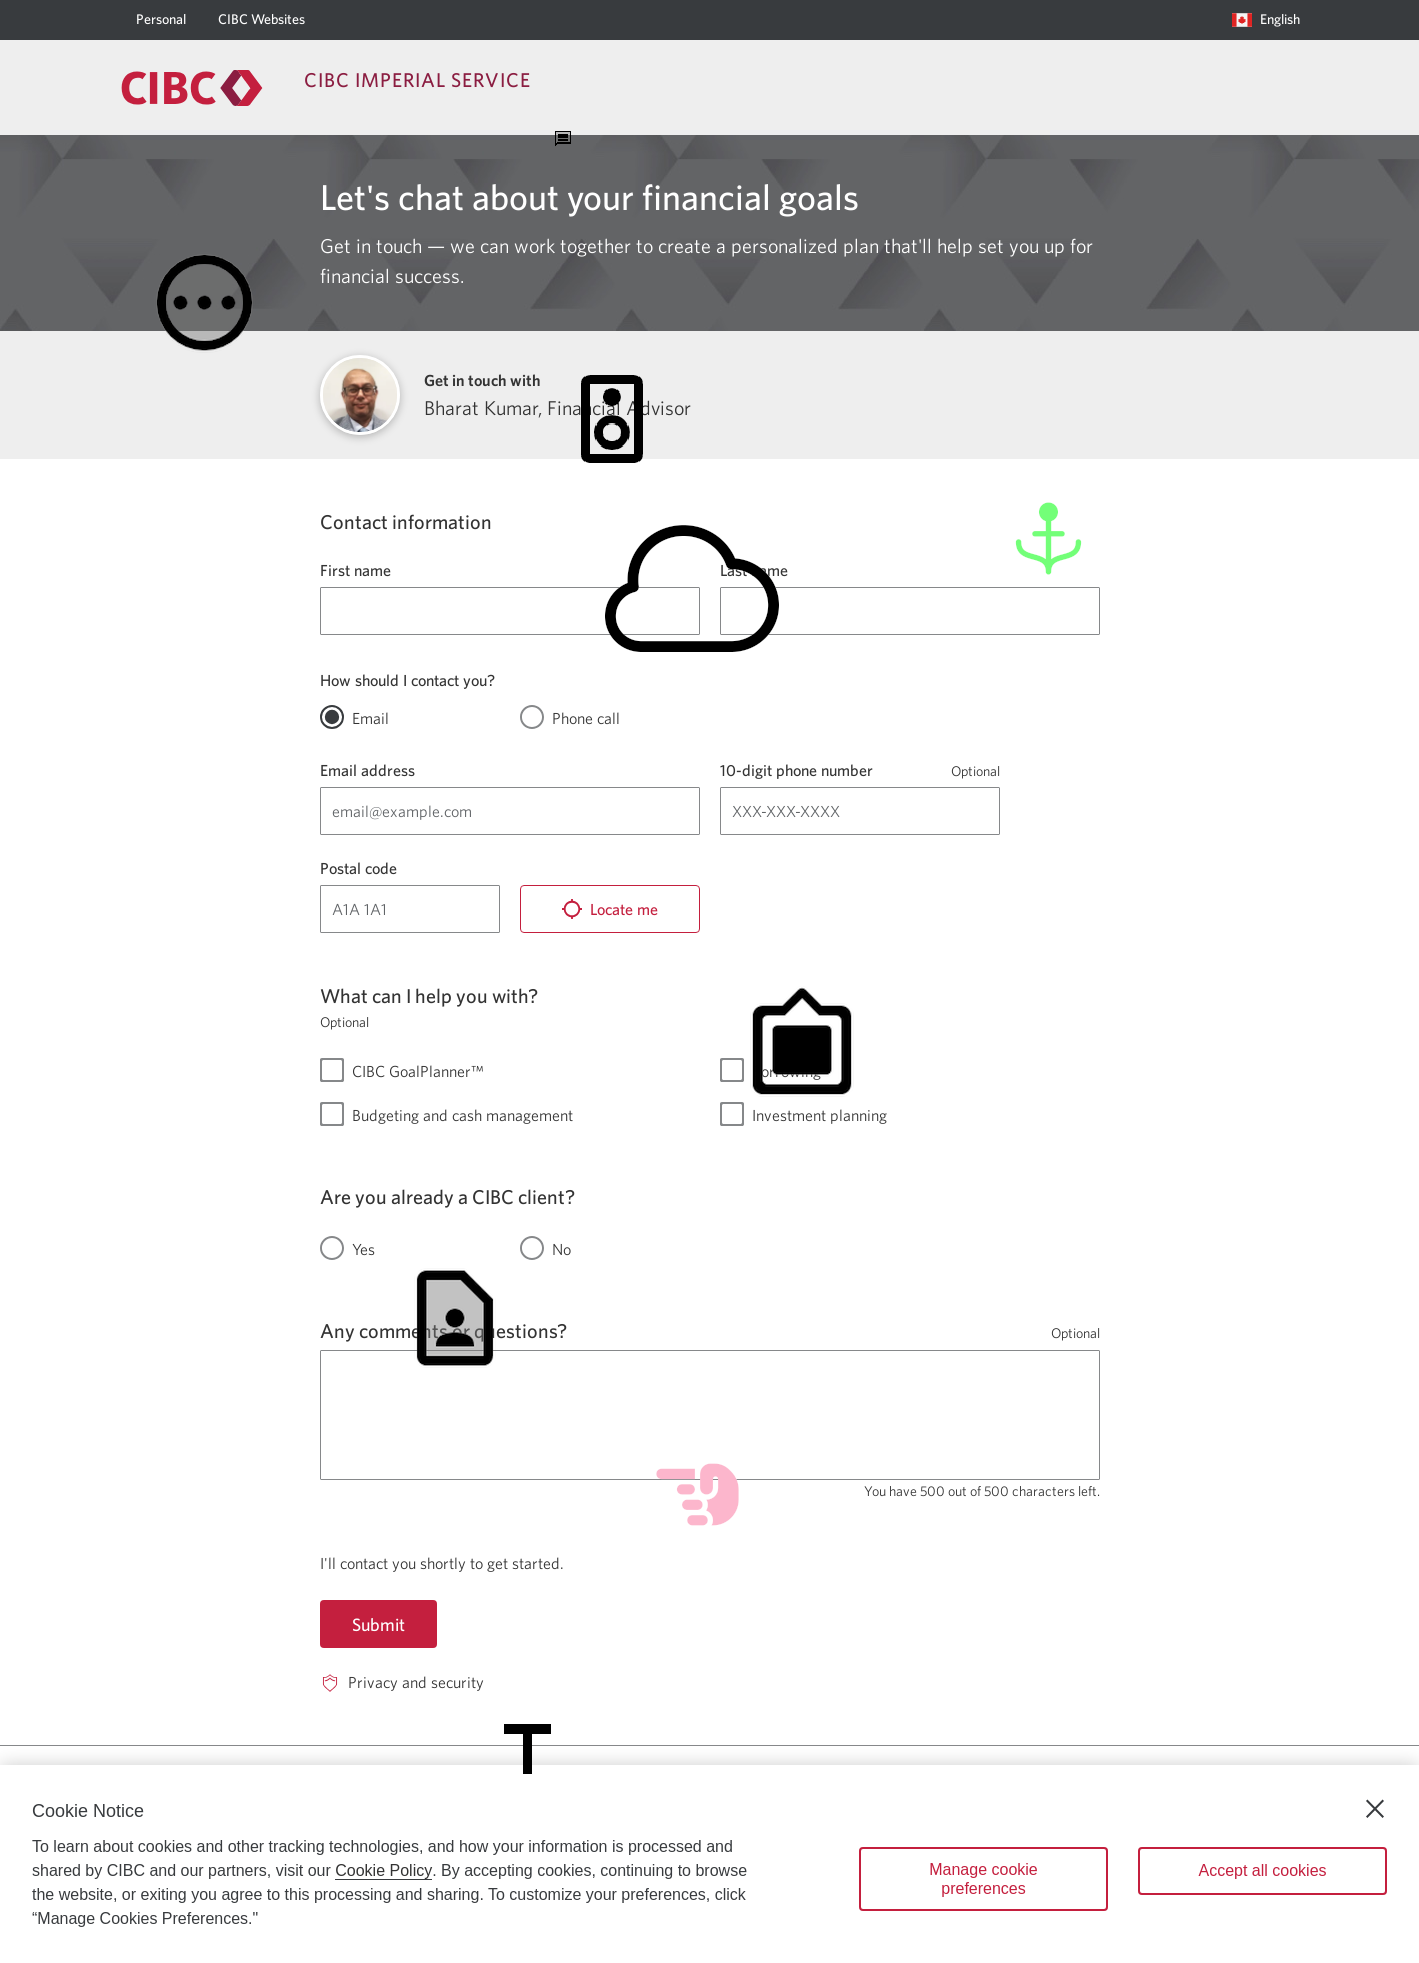 The width and height of the screenshot is (1419, 1963). Describe the element at coordinates (802, 1045) in the screenshot. I see `view photo in a decorative frame` at that location.